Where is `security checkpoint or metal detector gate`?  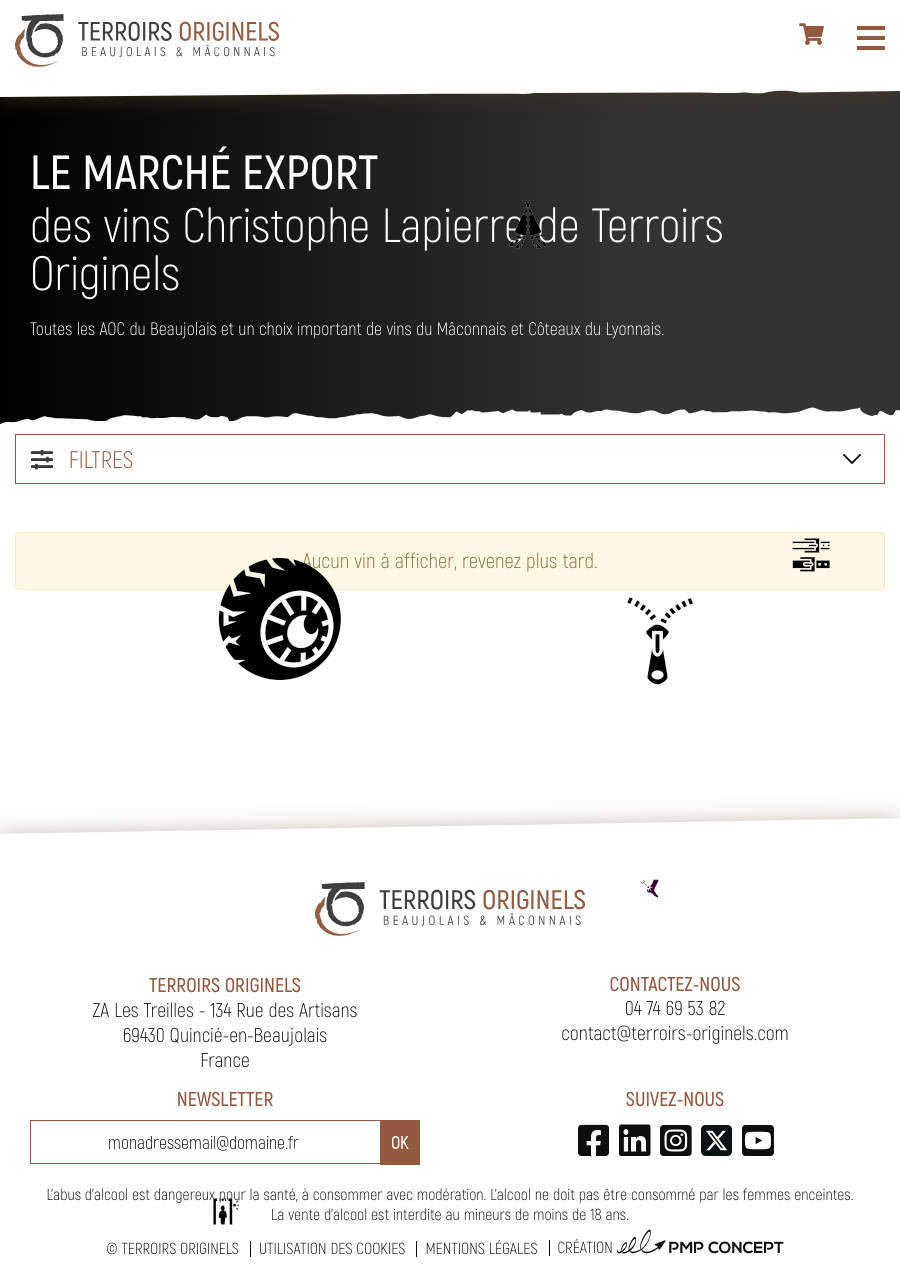 security checkpoint or metal detector gate is located at coordinates (225, 1211).